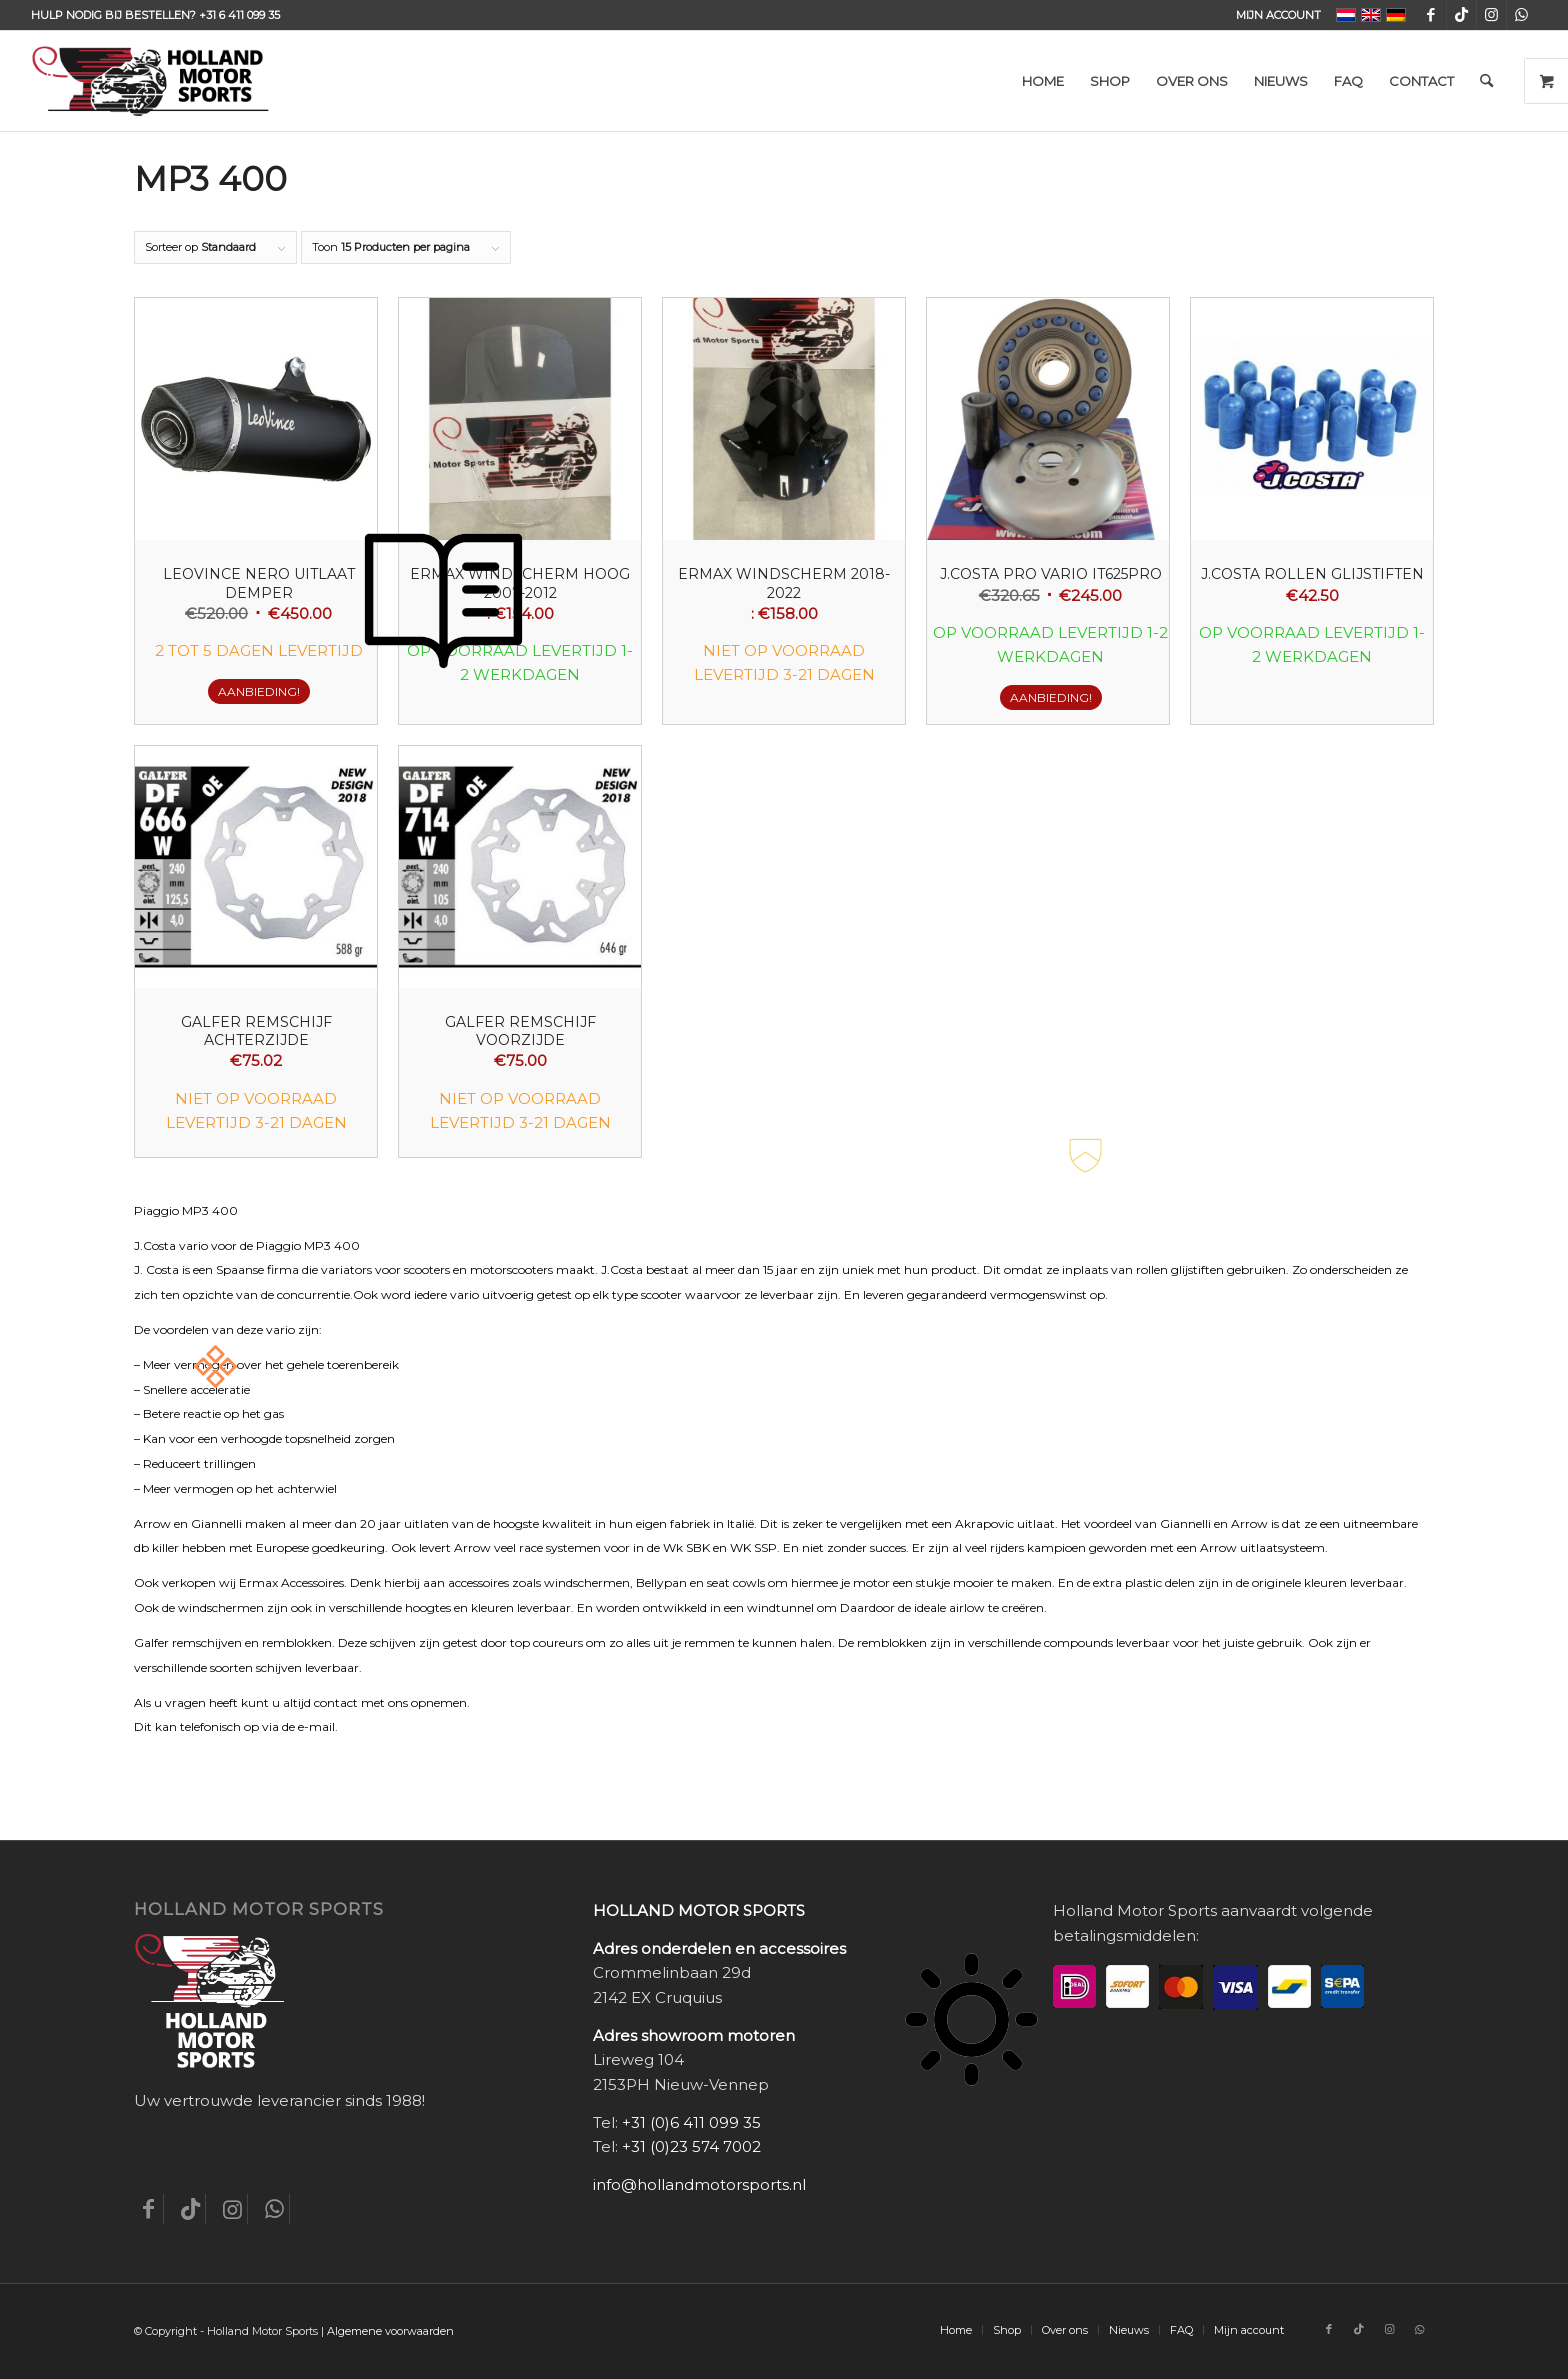  Describe the element at coordinates (1085, 1153) in the screenshot. I see `access security or protection settings` at that location.